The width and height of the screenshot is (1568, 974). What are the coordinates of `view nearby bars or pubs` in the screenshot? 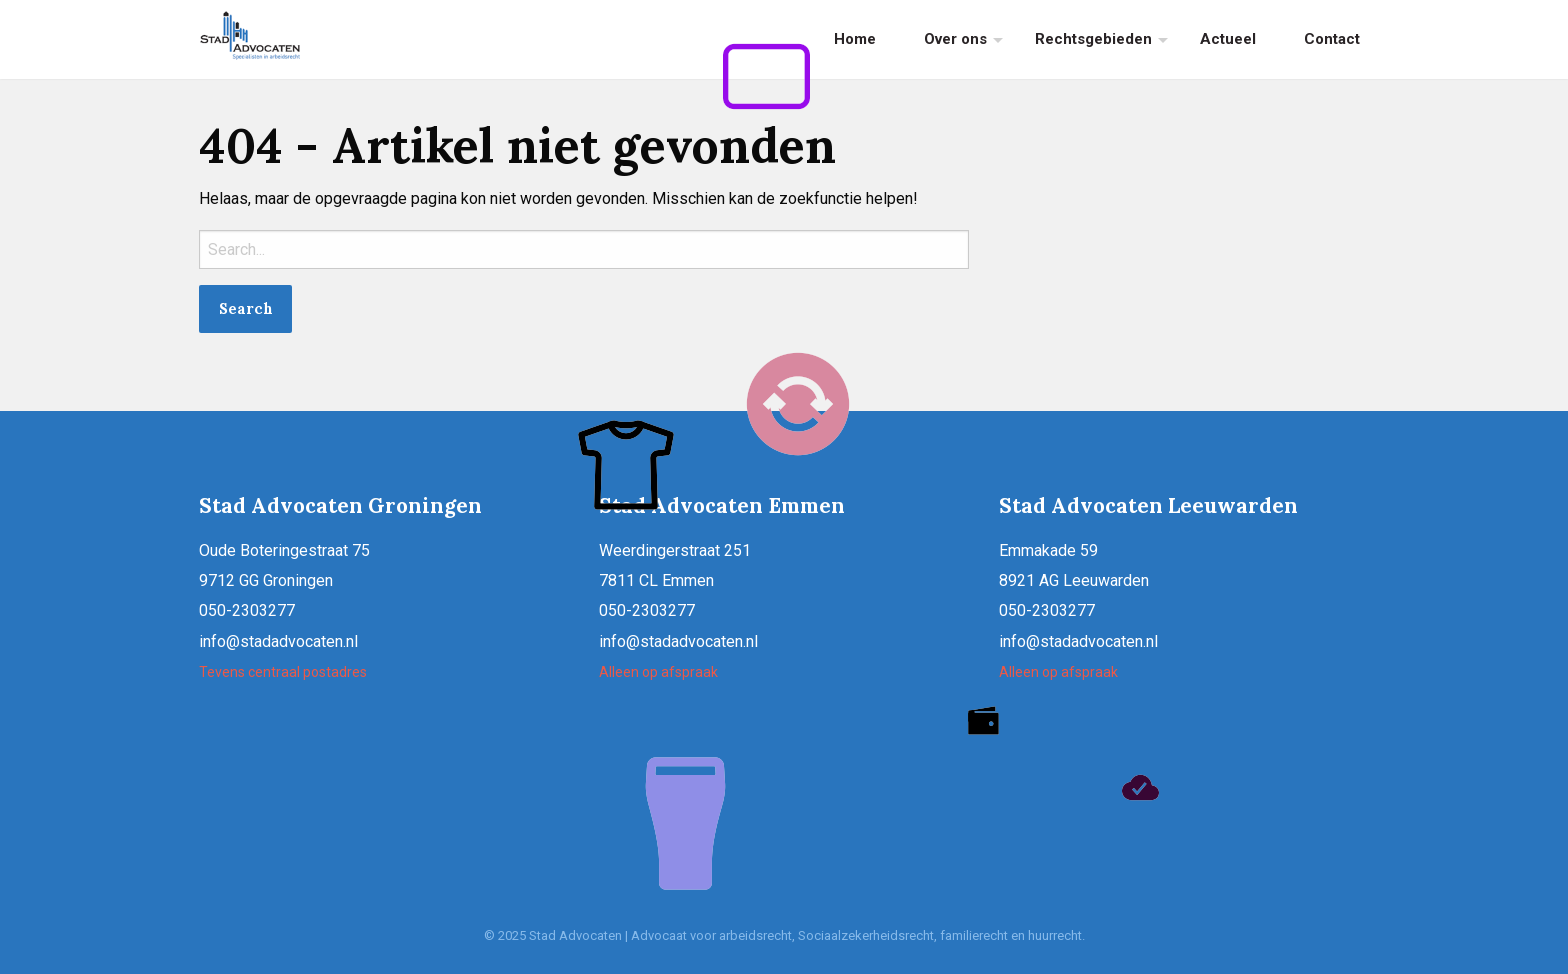 It's located at (685, 823).